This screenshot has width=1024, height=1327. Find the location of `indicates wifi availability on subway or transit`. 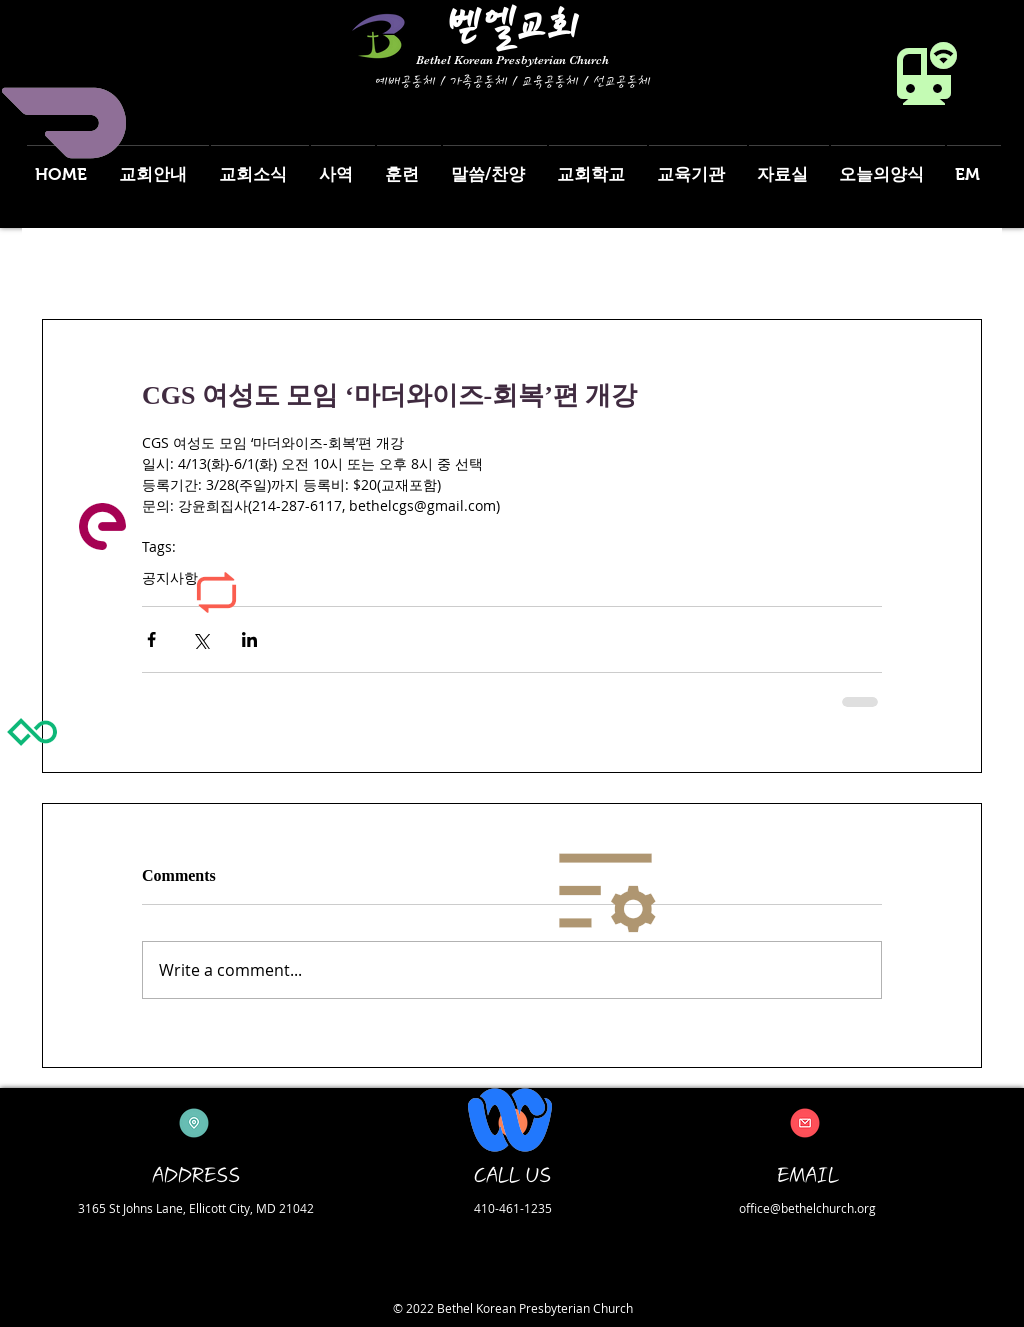

indicates wifi availability on subway or transit is located at coordinates (924, 75).